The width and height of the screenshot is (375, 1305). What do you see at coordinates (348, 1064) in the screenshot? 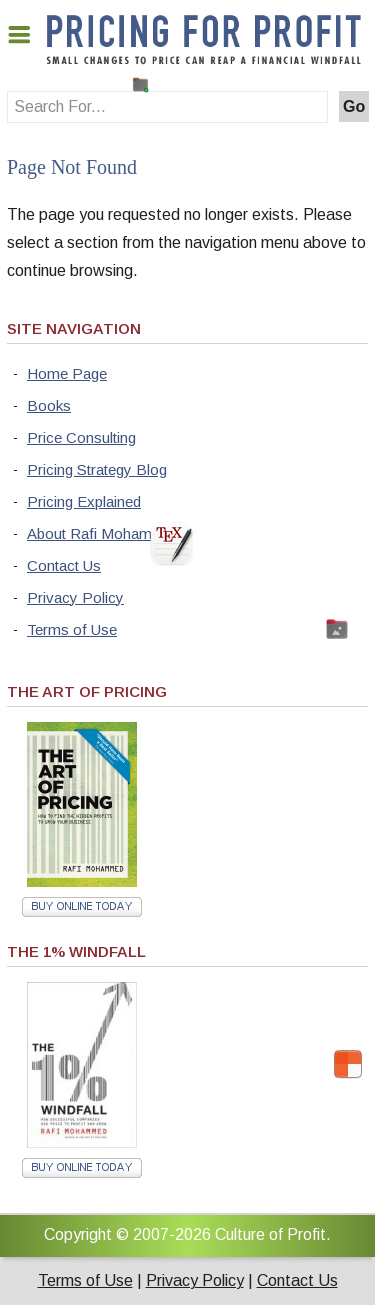
I see `switch to the bottom-right workspace` at bounding box center [348, 1064].